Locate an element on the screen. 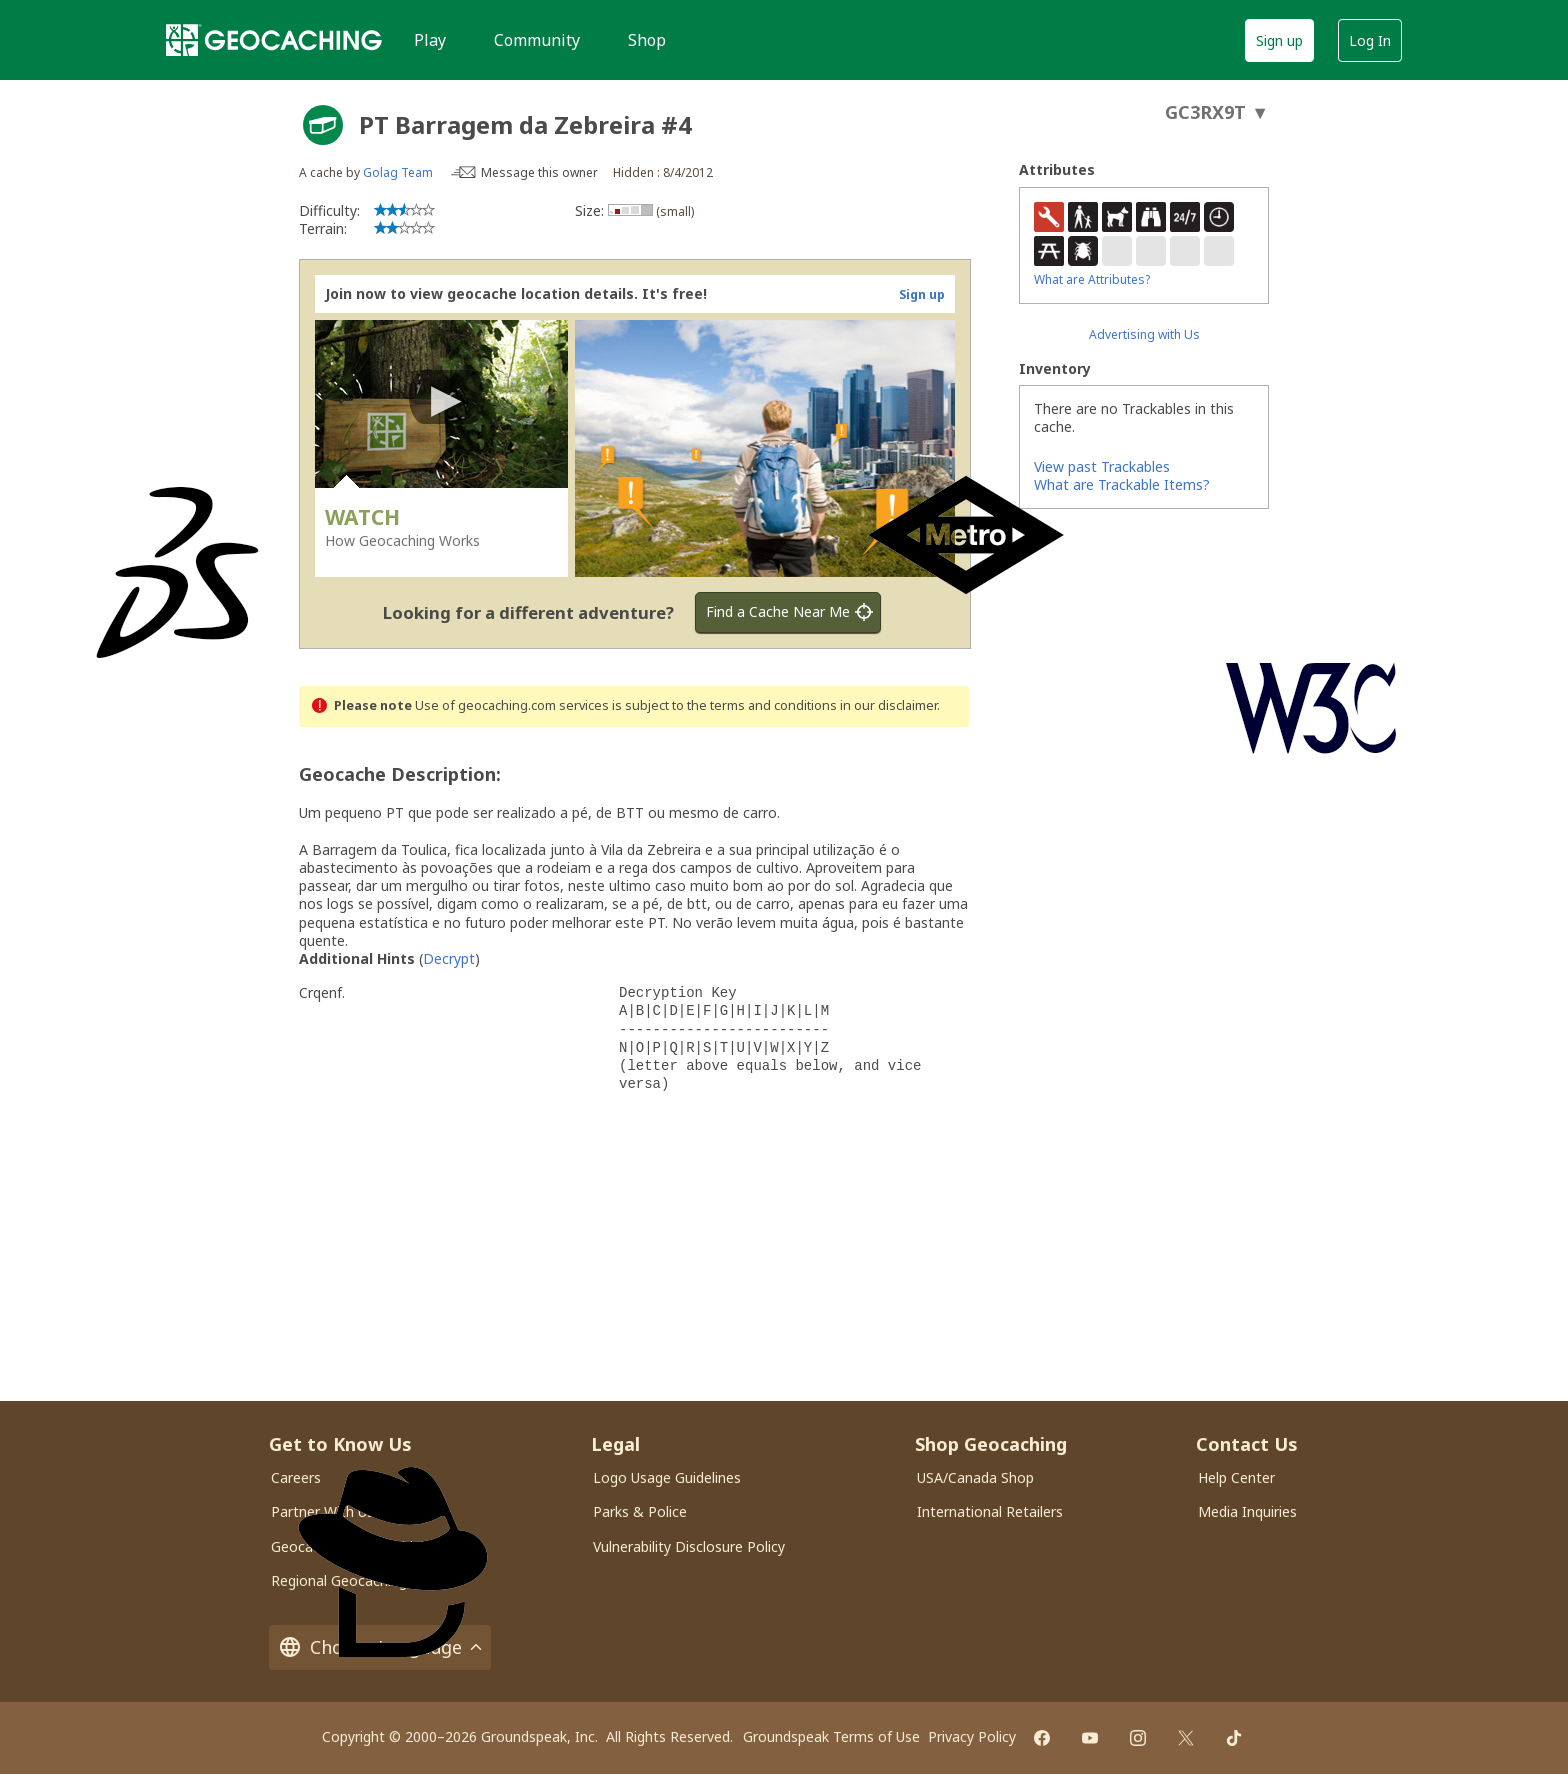 This screenshot has height=1774, width=1568. world wide web consortium (w3c) logo is located at coordinates (1311, 705).